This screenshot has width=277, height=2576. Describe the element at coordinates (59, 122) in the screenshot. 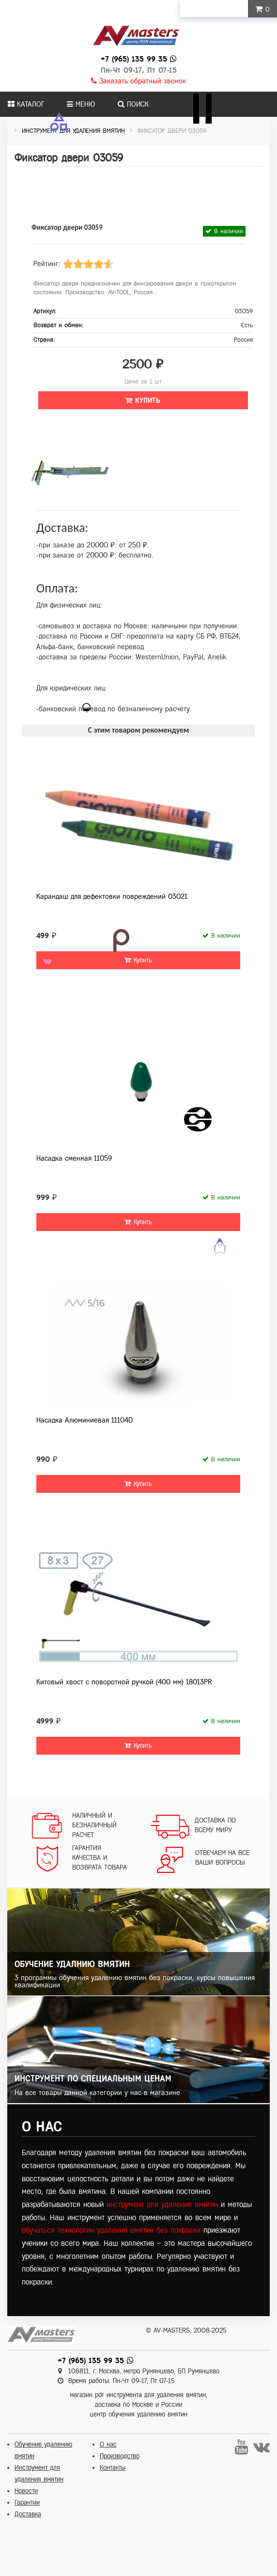

I see `access shape tools and drawing options` at that location.